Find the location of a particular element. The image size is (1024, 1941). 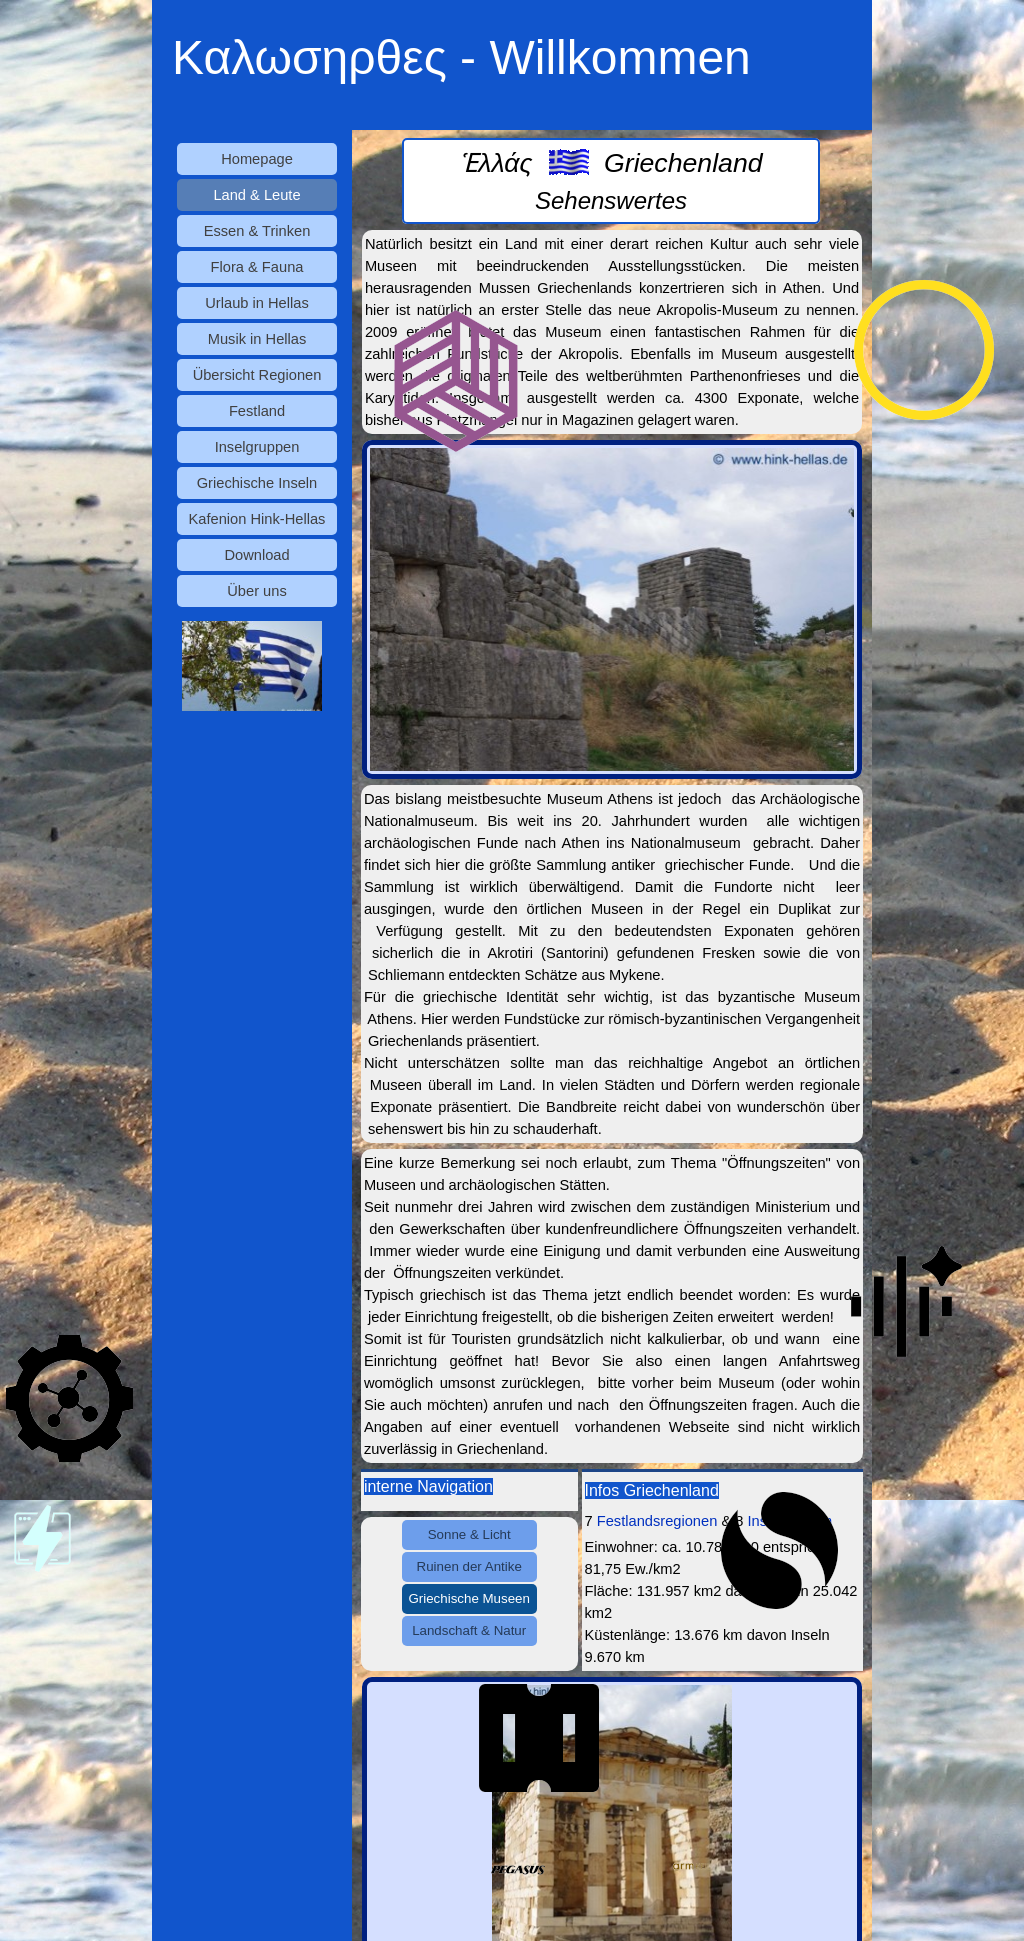

arm keil brand logo is located at coordinates (691, 1866).